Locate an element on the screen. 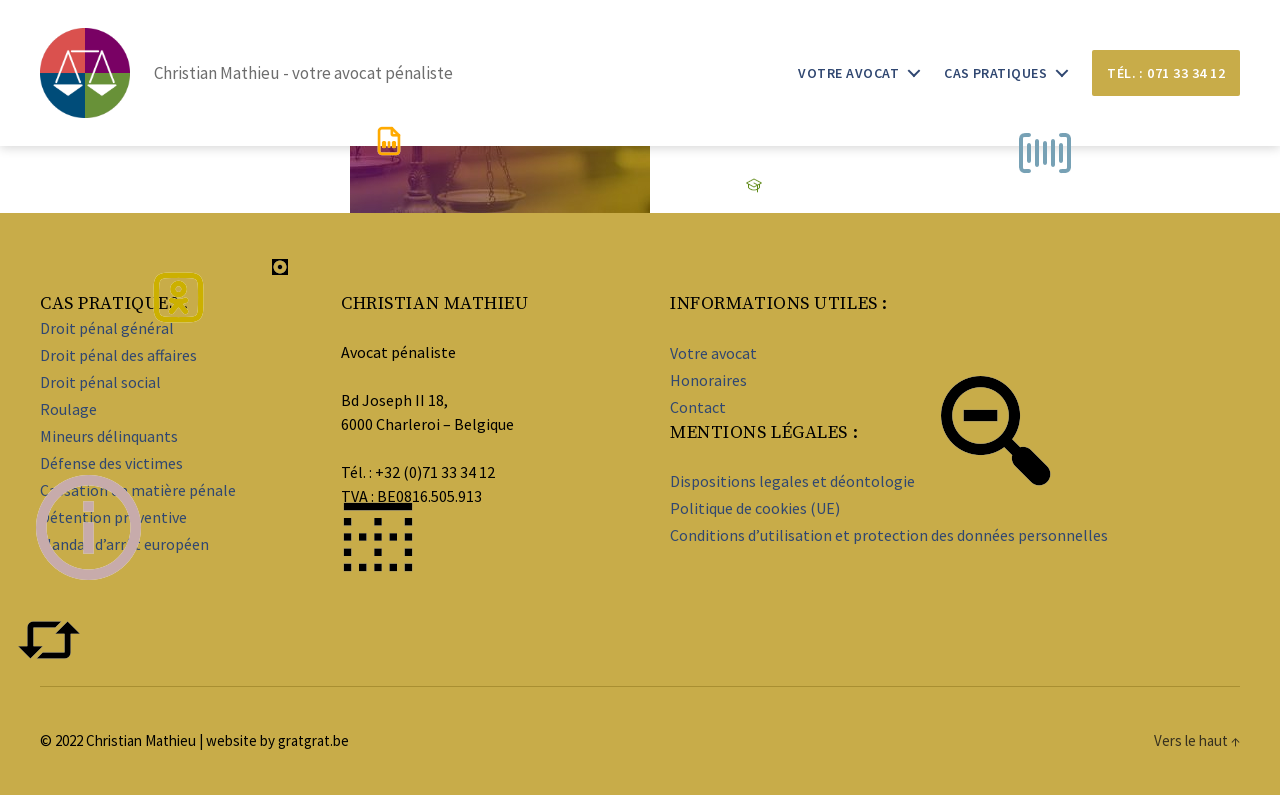  view more information or details is located at coordinates (88, 527).